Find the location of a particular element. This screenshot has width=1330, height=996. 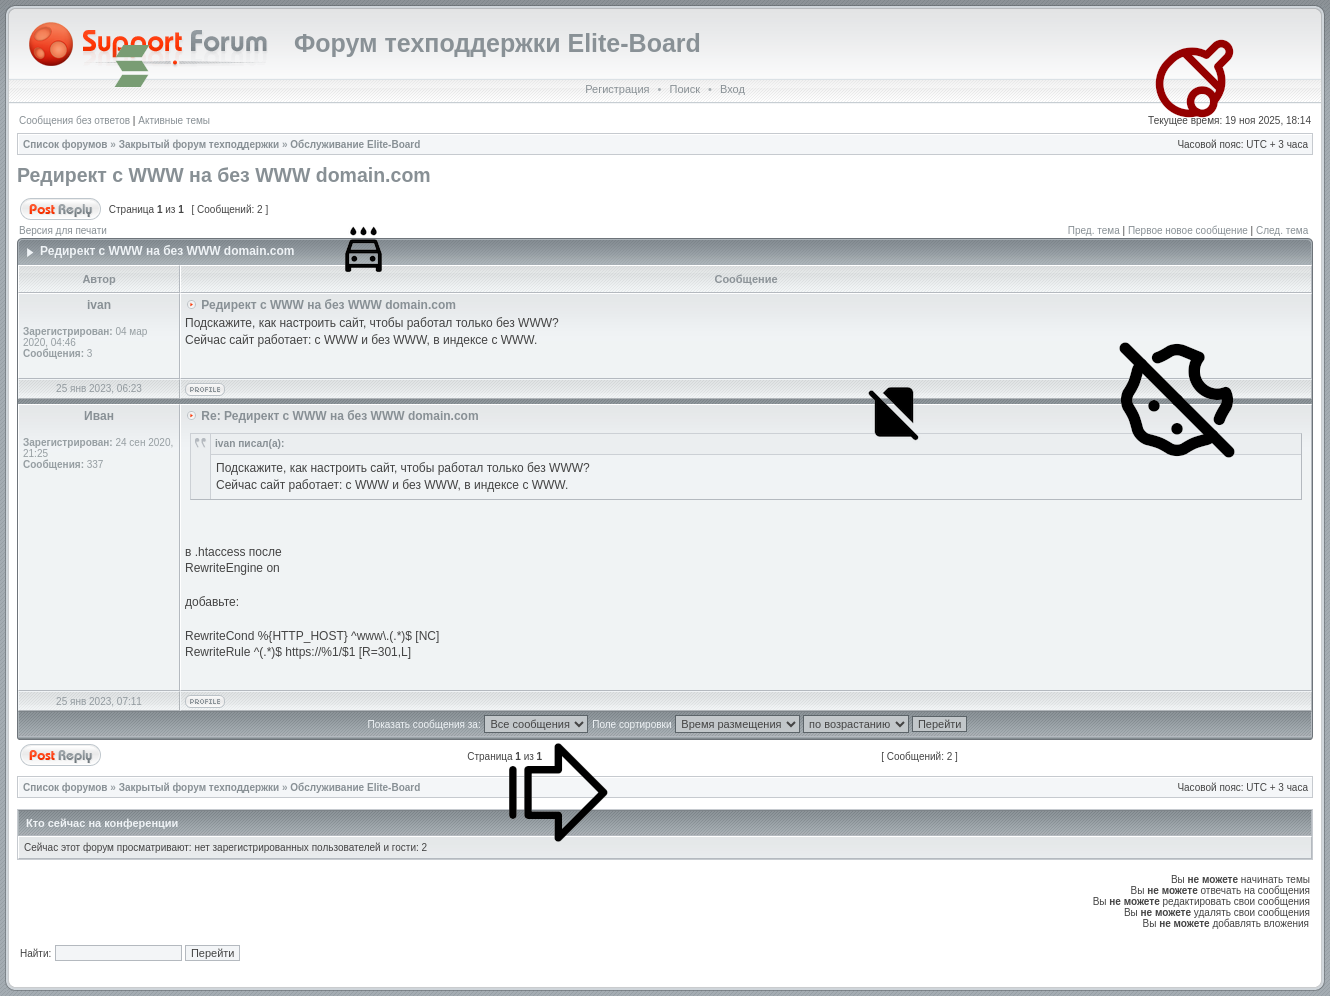

access table tennis or ping pong game is located at coordinates (1194, 78).